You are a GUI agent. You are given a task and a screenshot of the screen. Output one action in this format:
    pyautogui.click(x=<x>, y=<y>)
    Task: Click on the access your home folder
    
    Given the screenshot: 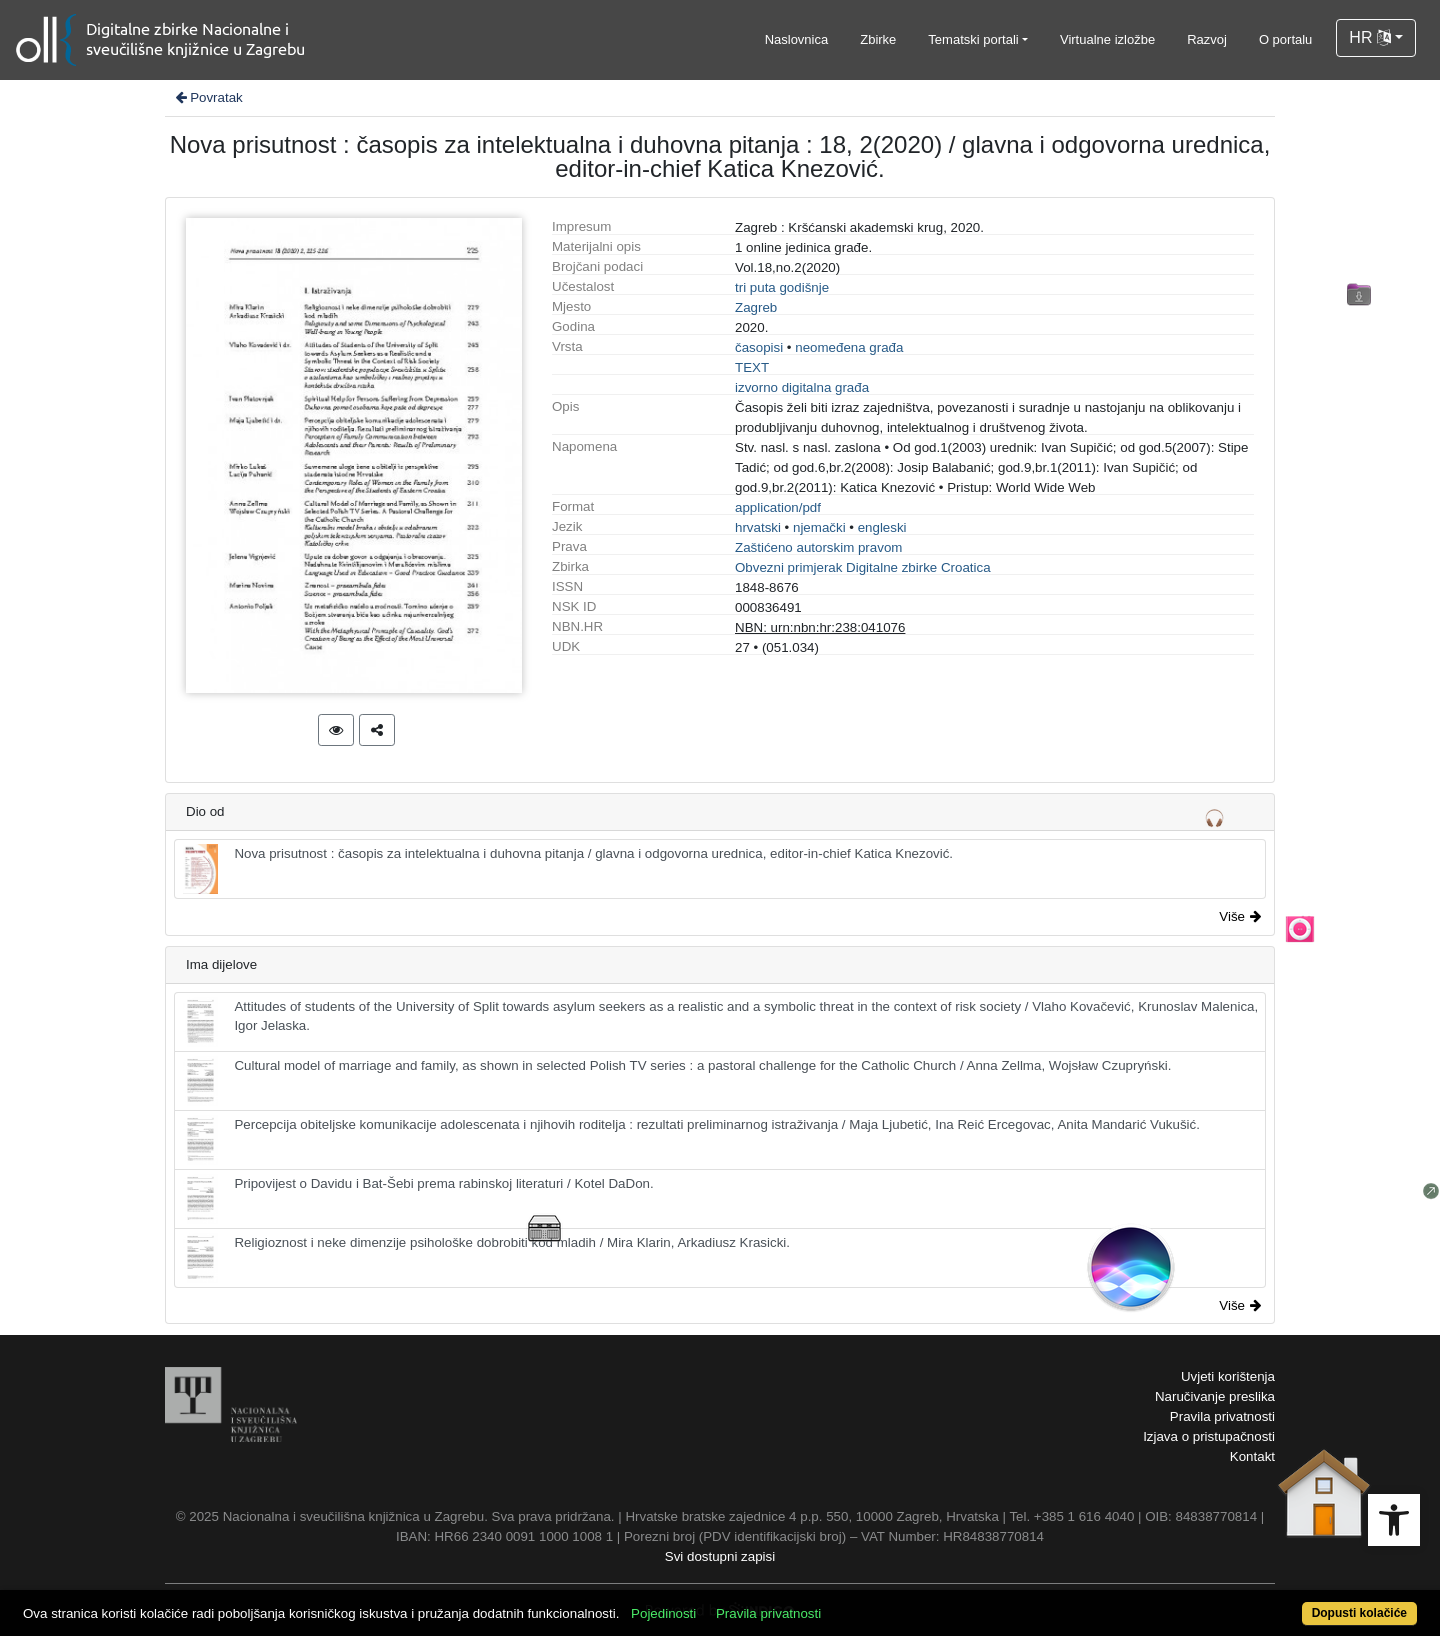 What is the action you would take?
    pyautogui.click(x=1324, y=1490)
    